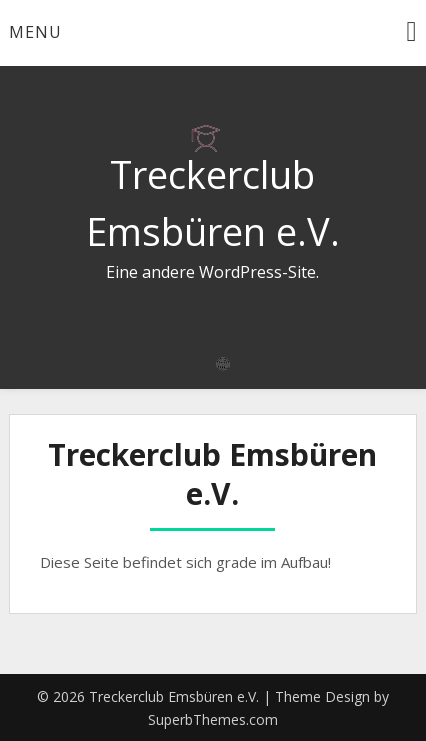  Describe the element at coordinates (206, 139) in the screenshot. I see `view student profile` at that location.